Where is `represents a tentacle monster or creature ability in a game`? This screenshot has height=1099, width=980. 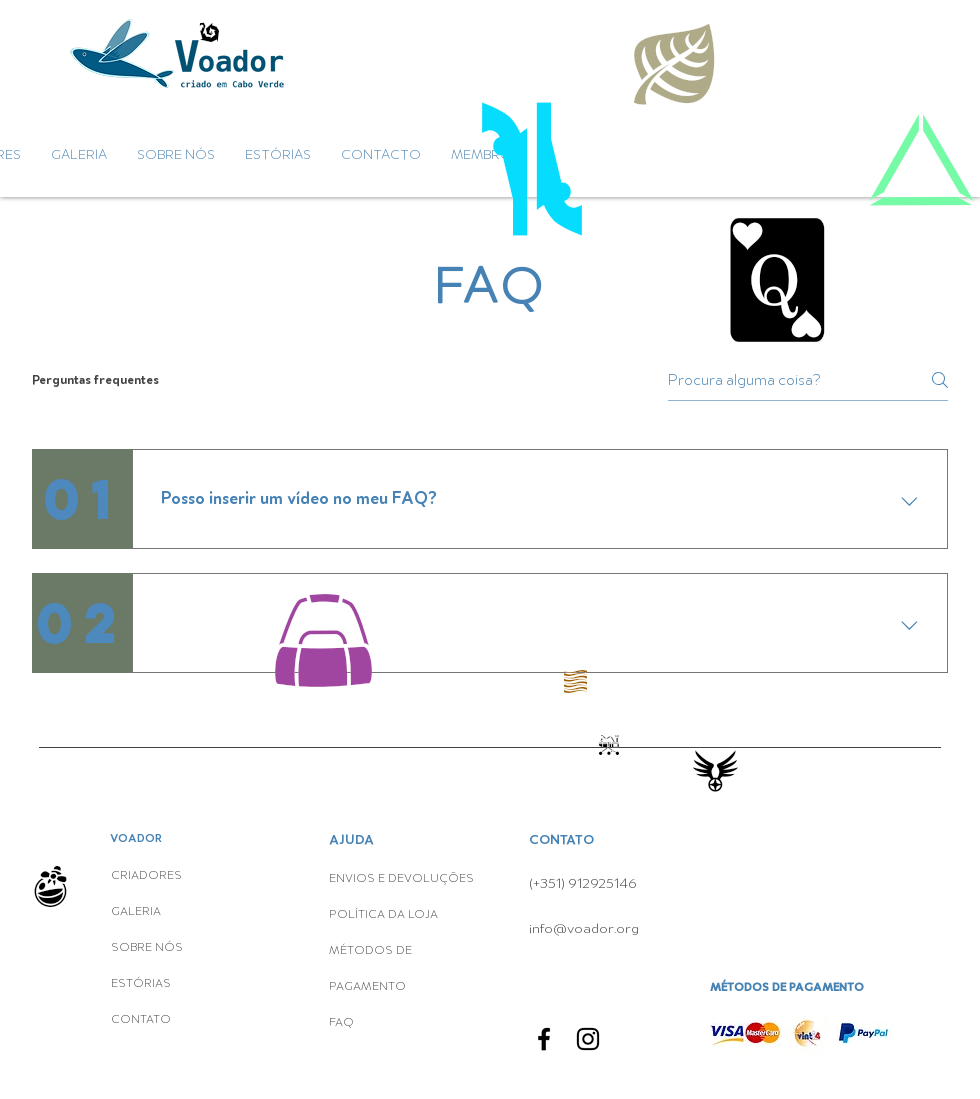
represents a tentacle monster or creature ability in a game is located at coordinates (209, 32).